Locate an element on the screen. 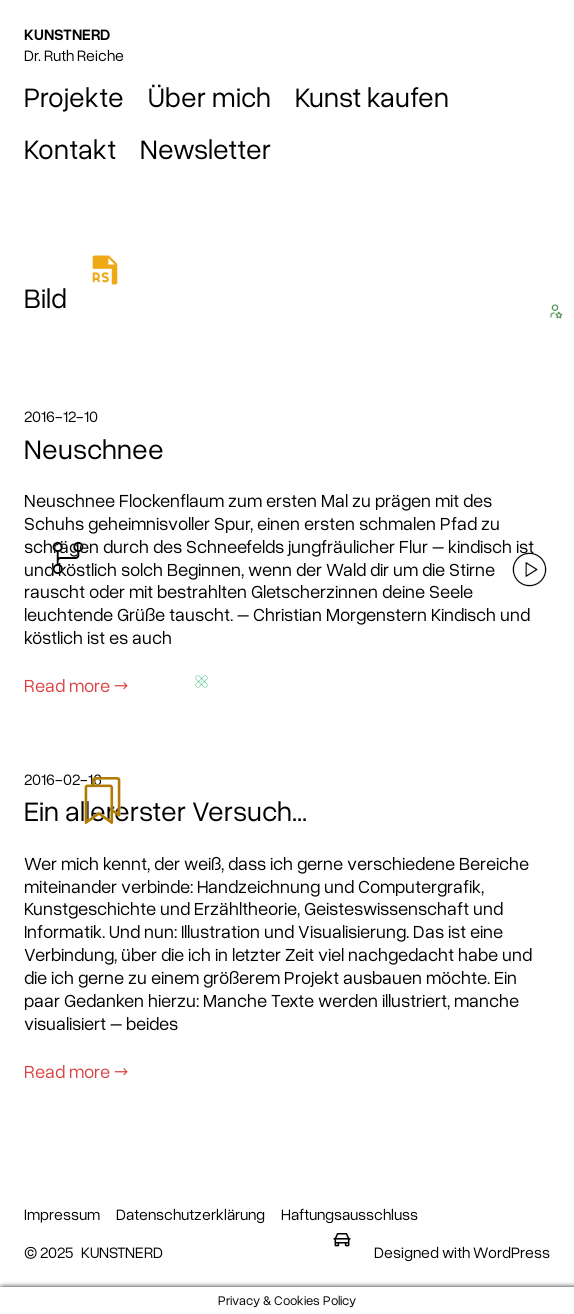 This screenshot has width=574, height=1314. view or access favorite user is located at coordinates (555, 311).